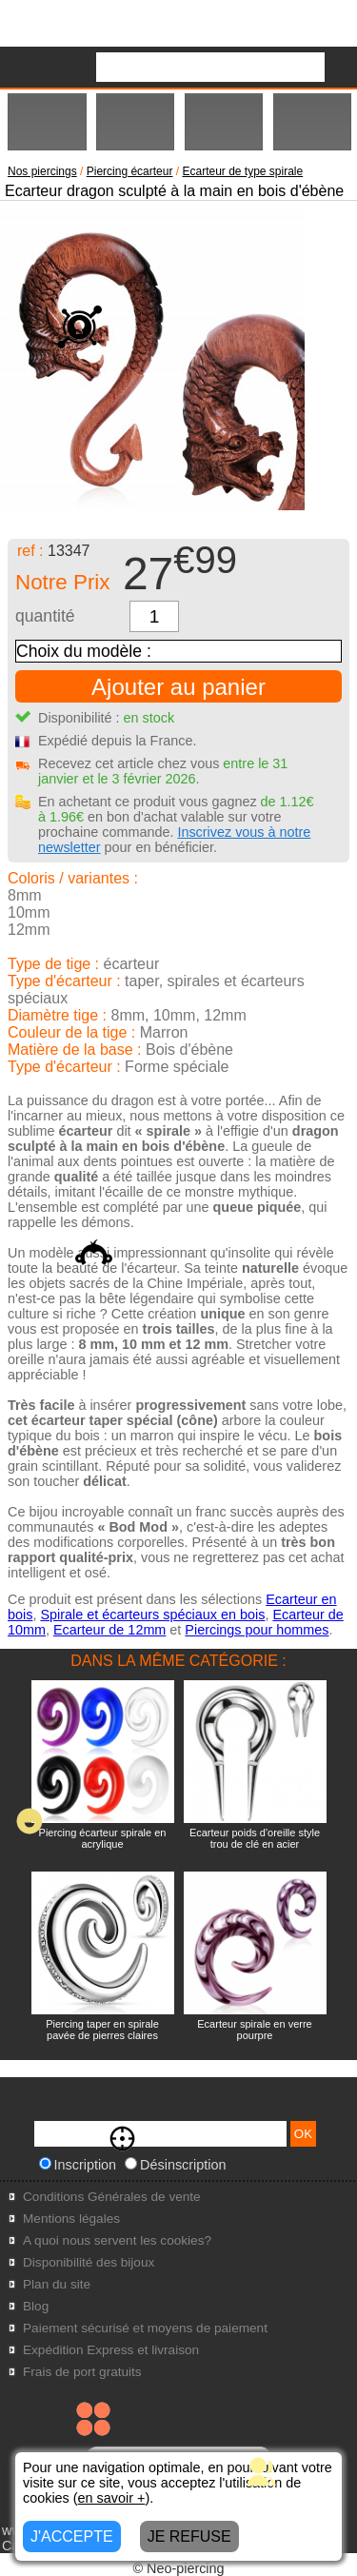 The width and height of the screenshot is (357, 2576). What do you see at coordinates (261, 2472) in the screenshot?
I see `view group members` at bounding box center [261, 2472].